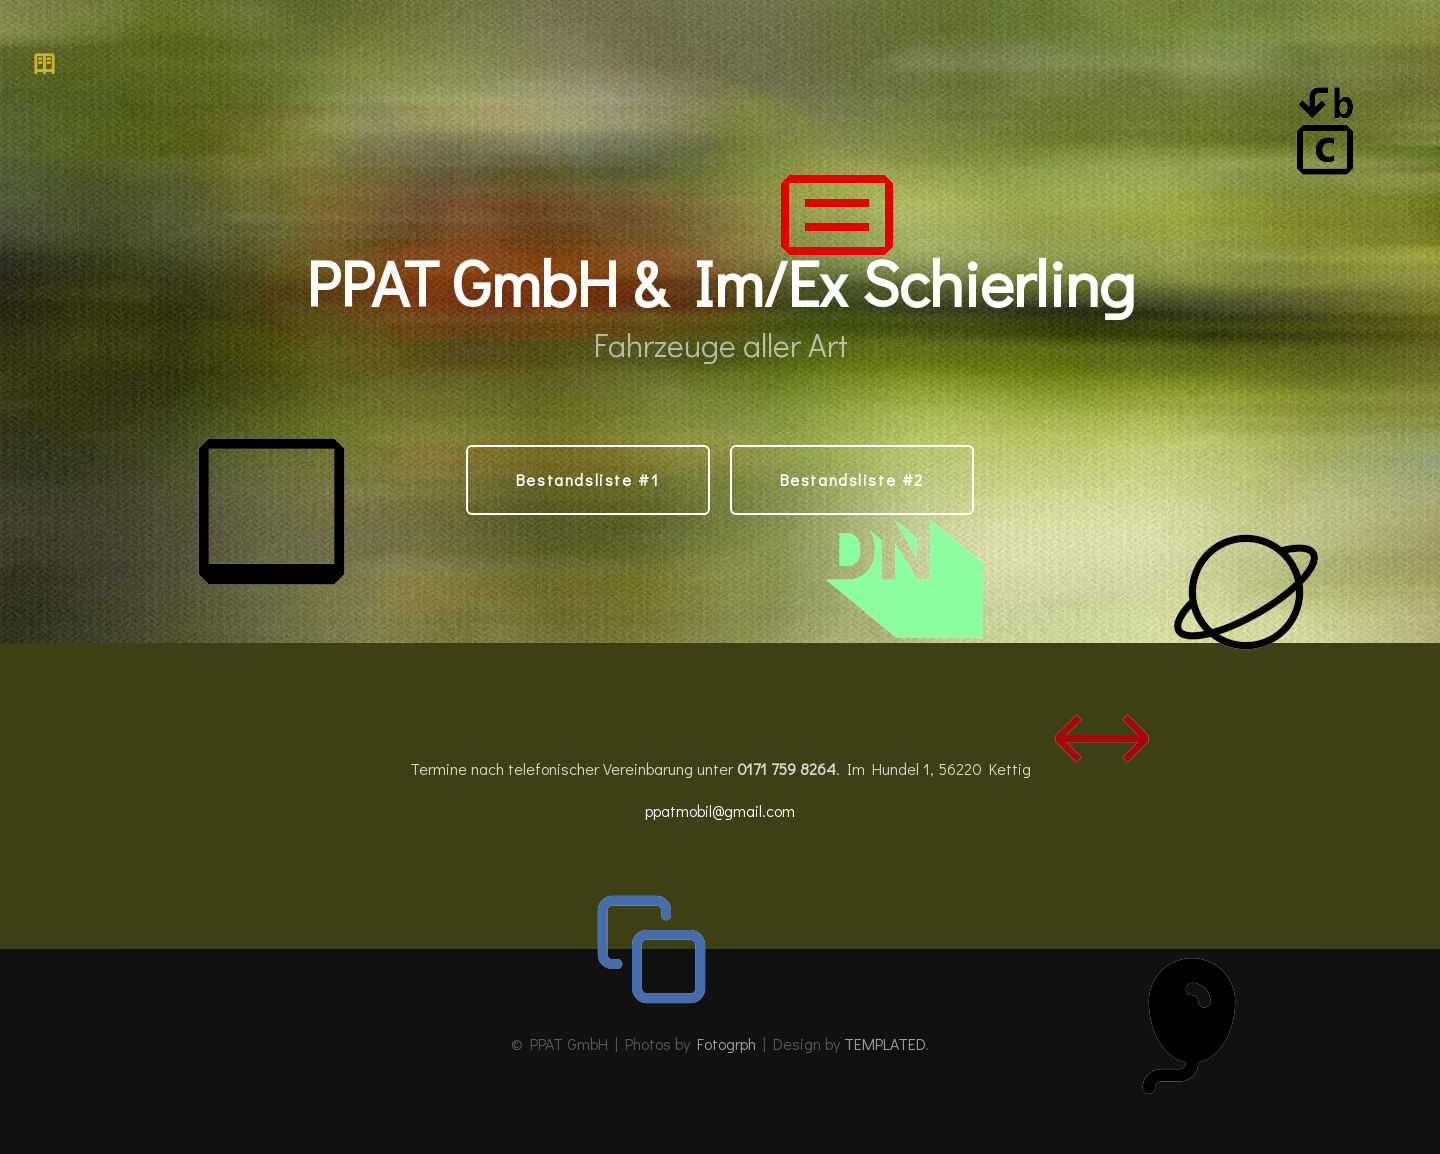 Image resolution: width=1440 pixels, height=1154 pixels. I want to click on access storage lockers, so click(44, 63).